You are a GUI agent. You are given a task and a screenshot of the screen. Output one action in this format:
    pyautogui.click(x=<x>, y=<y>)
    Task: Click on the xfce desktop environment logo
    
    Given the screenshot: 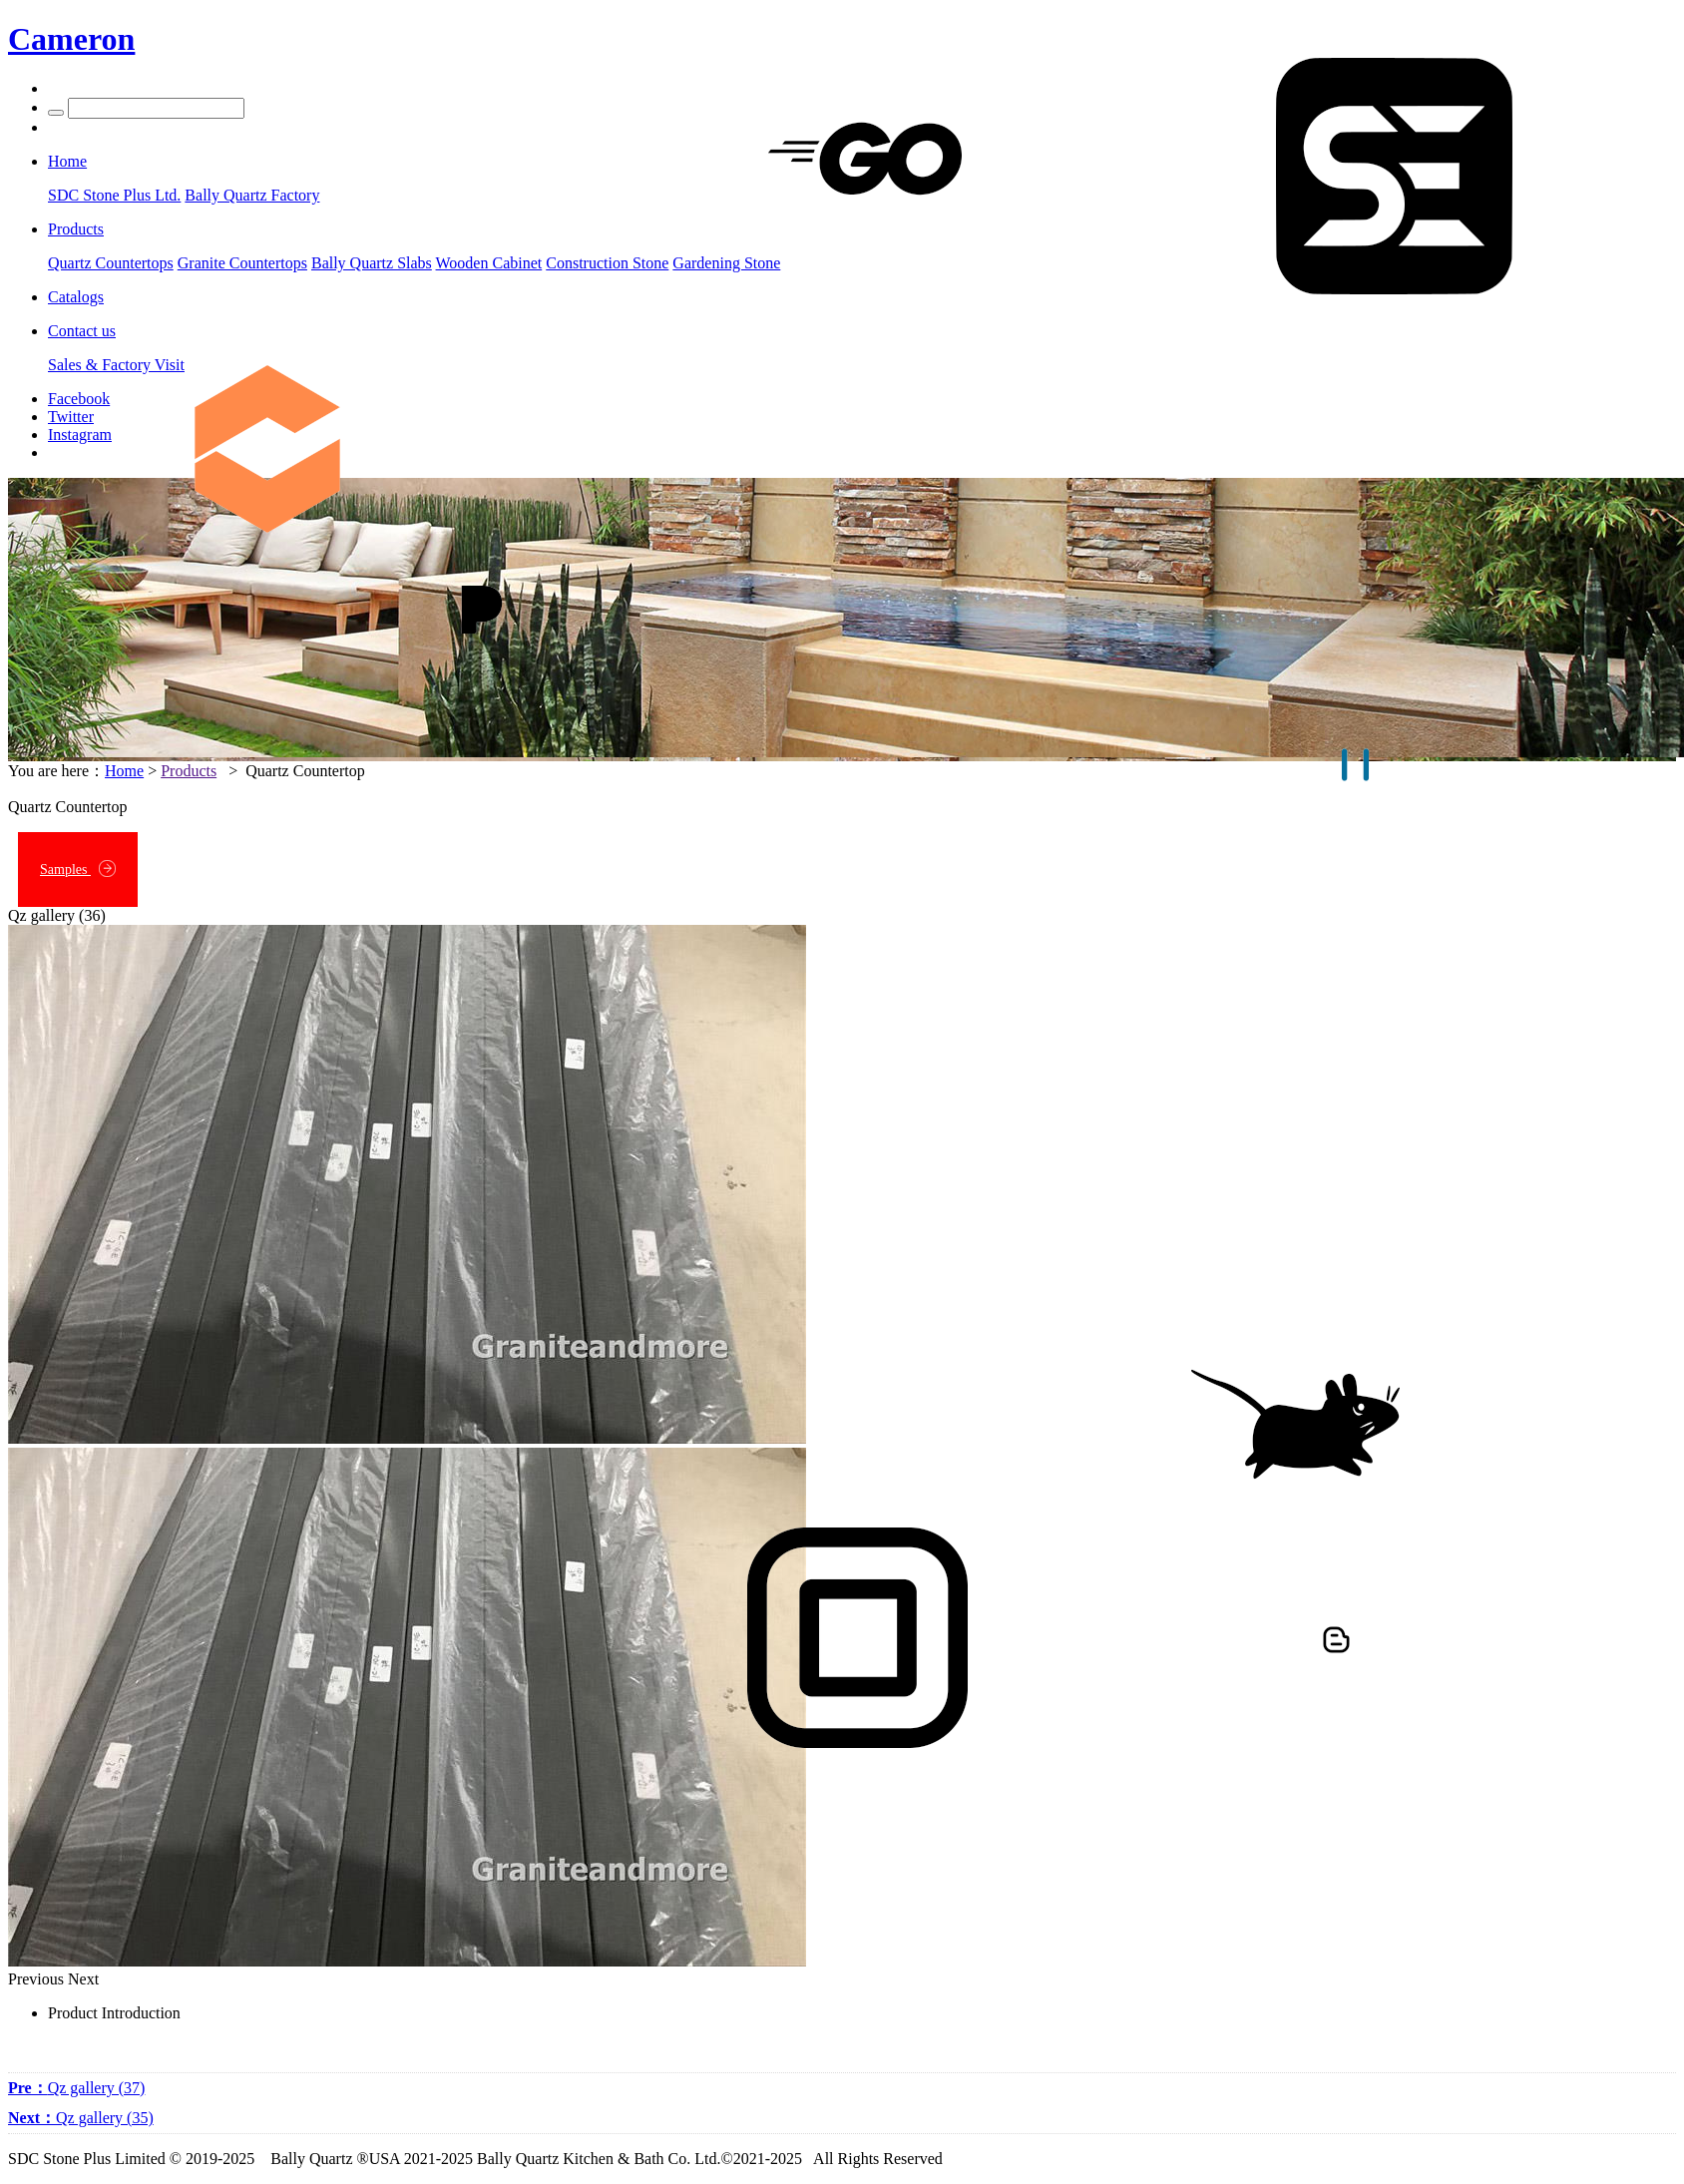 What is the action you would take?
    pyautogui.click(x=1295, y=1424)
    